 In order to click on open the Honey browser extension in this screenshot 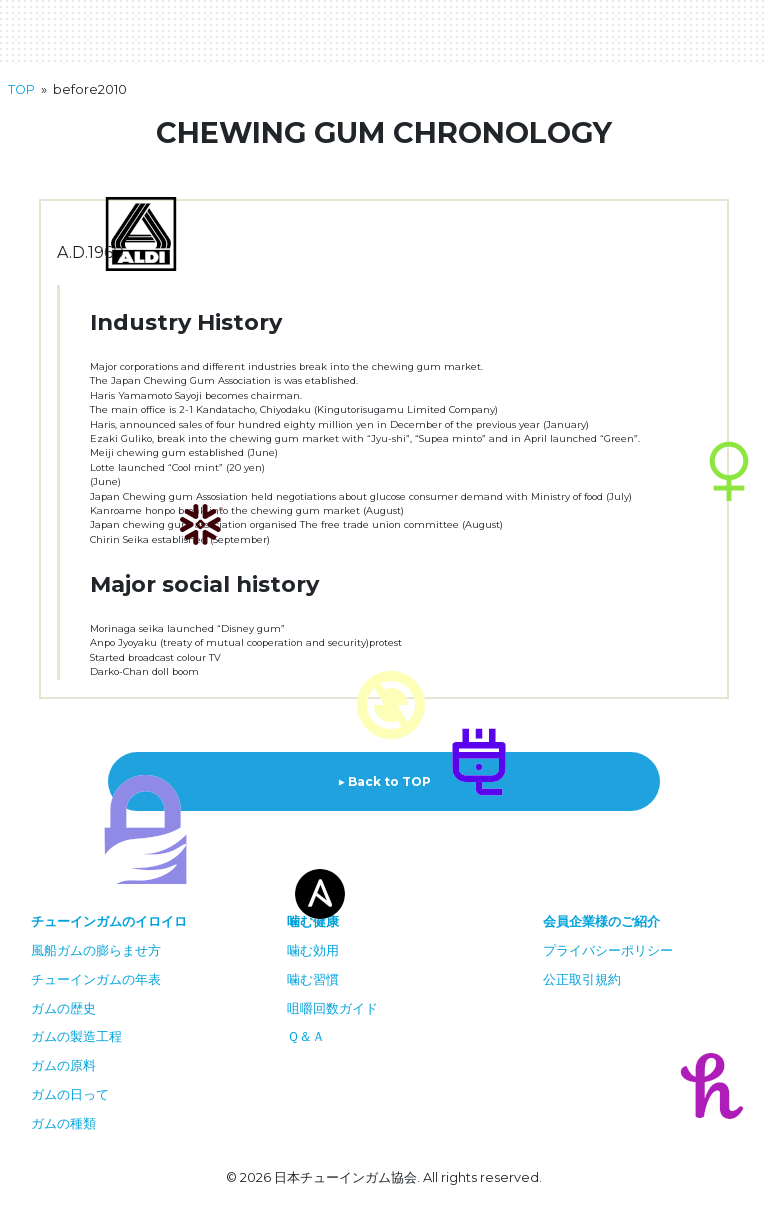, I will do `click(712, 1086)`.